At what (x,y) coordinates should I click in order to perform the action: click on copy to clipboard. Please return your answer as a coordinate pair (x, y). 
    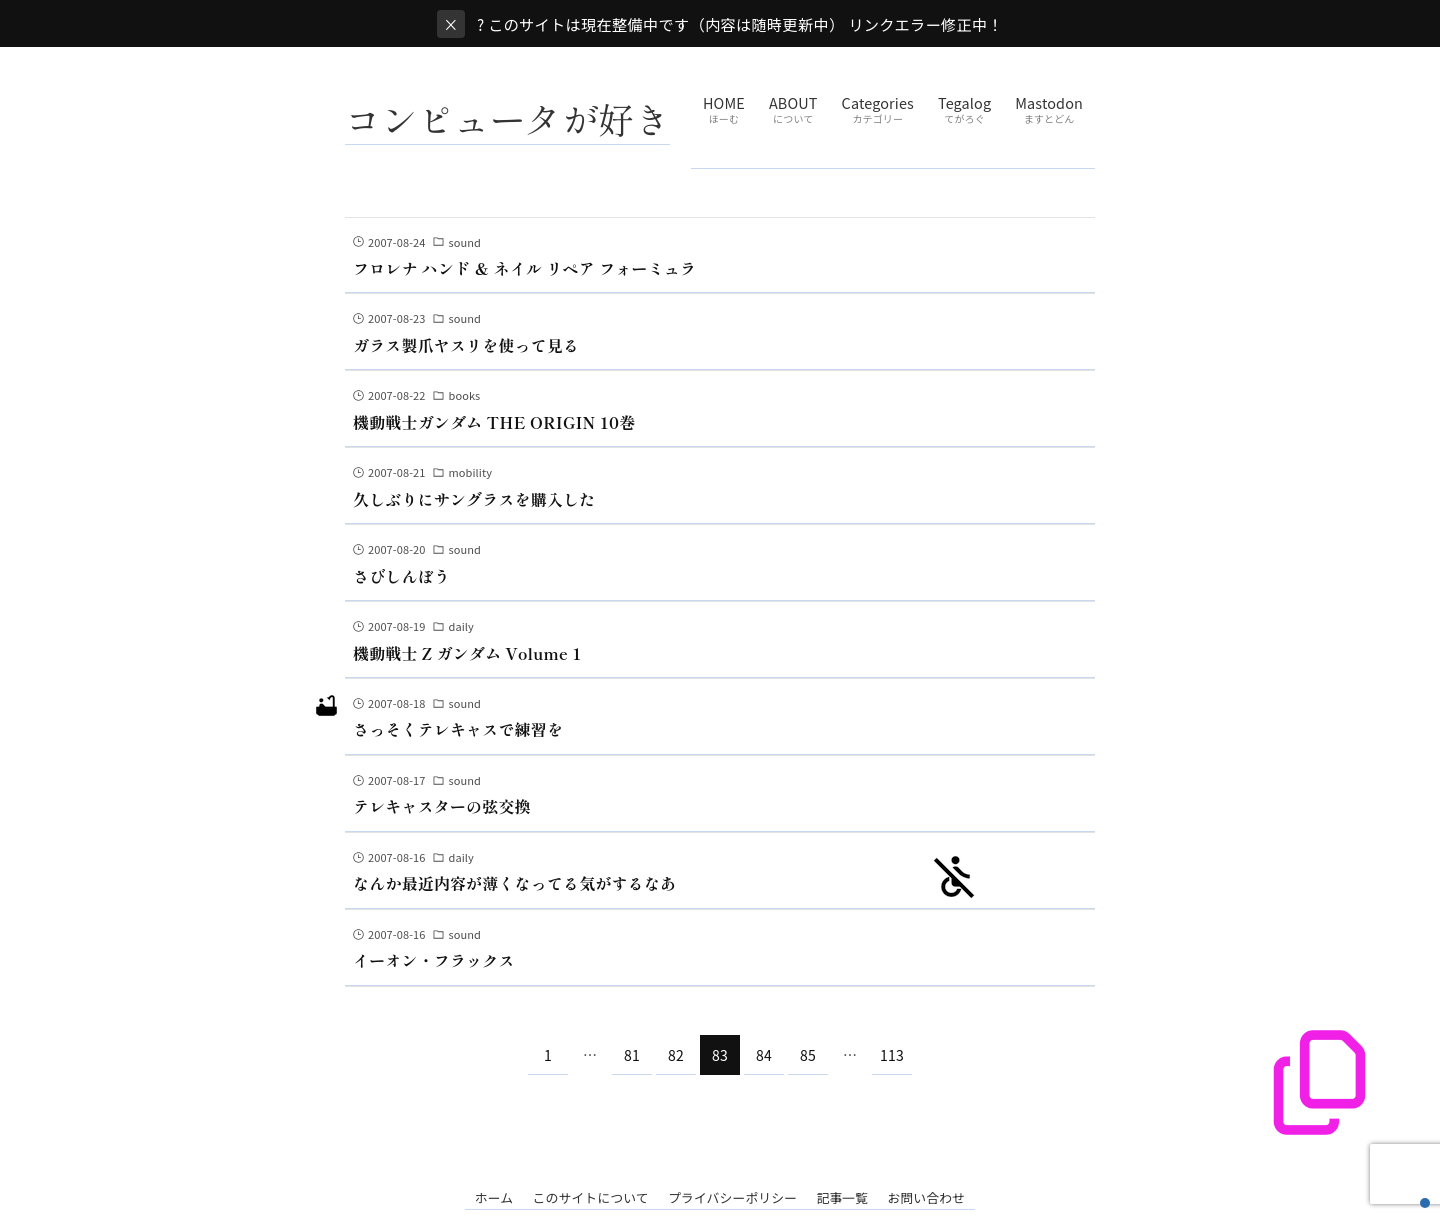
    Looking at the image, I should click on (1319, 1082).